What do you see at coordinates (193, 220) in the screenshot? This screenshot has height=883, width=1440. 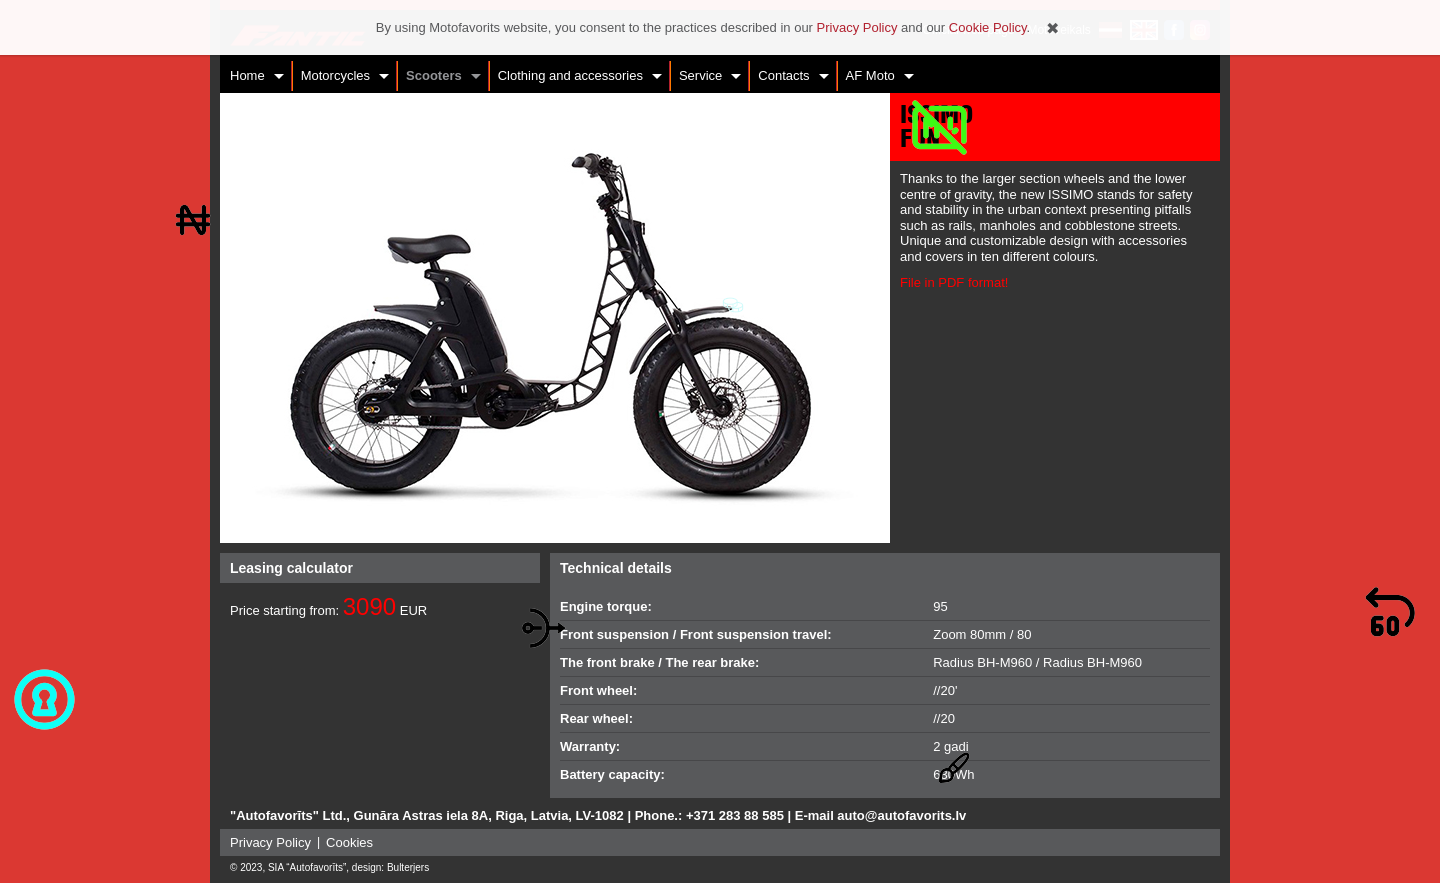 I see `indicates Nigerian naira currency` at bounding box center [193, 220].